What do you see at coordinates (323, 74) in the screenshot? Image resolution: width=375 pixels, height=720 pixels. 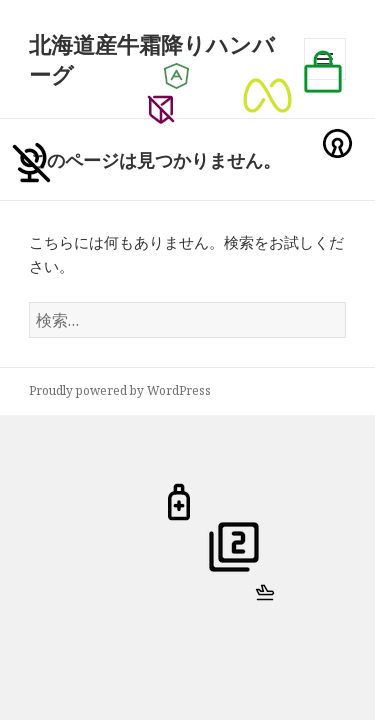 I see `lock or secure this item` at bounding box center [323, 74].